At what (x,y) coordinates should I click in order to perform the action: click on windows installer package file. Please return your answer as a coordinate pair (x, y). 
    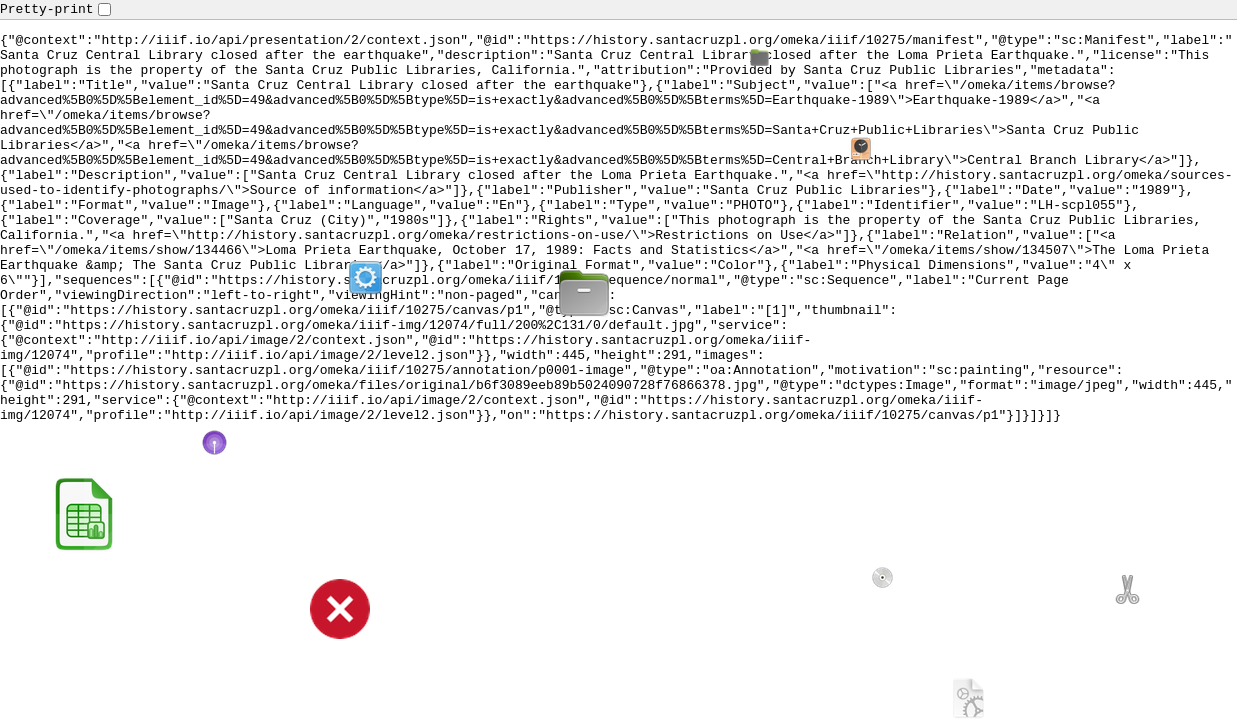
    Looking at the image, I should click on (365, 277).